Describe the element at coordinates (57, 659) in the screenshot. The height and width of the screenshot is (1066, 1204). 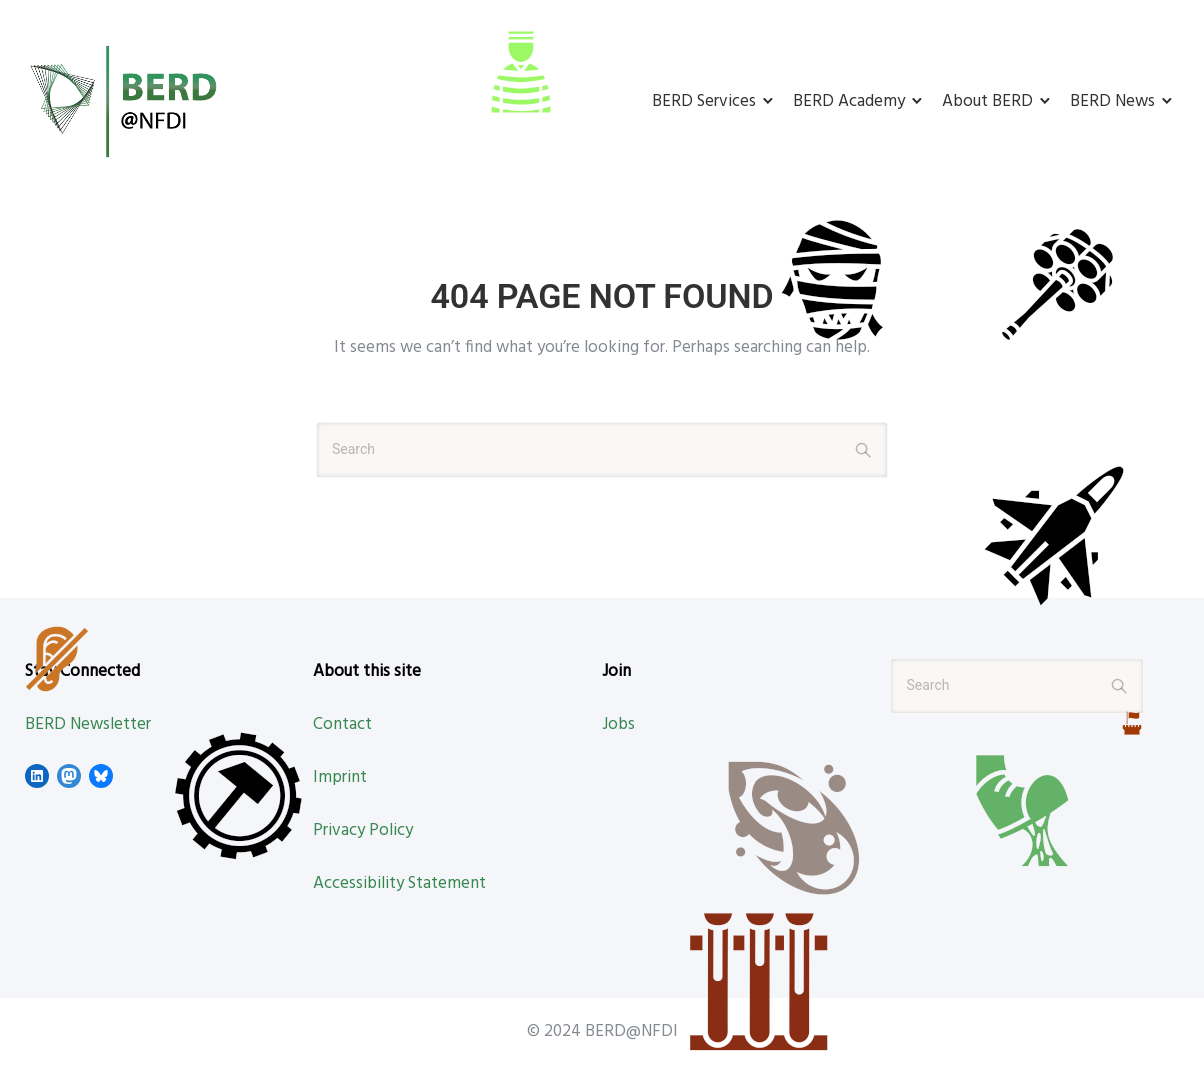
I see `indicates hearing assistance is unavailable` at that location.